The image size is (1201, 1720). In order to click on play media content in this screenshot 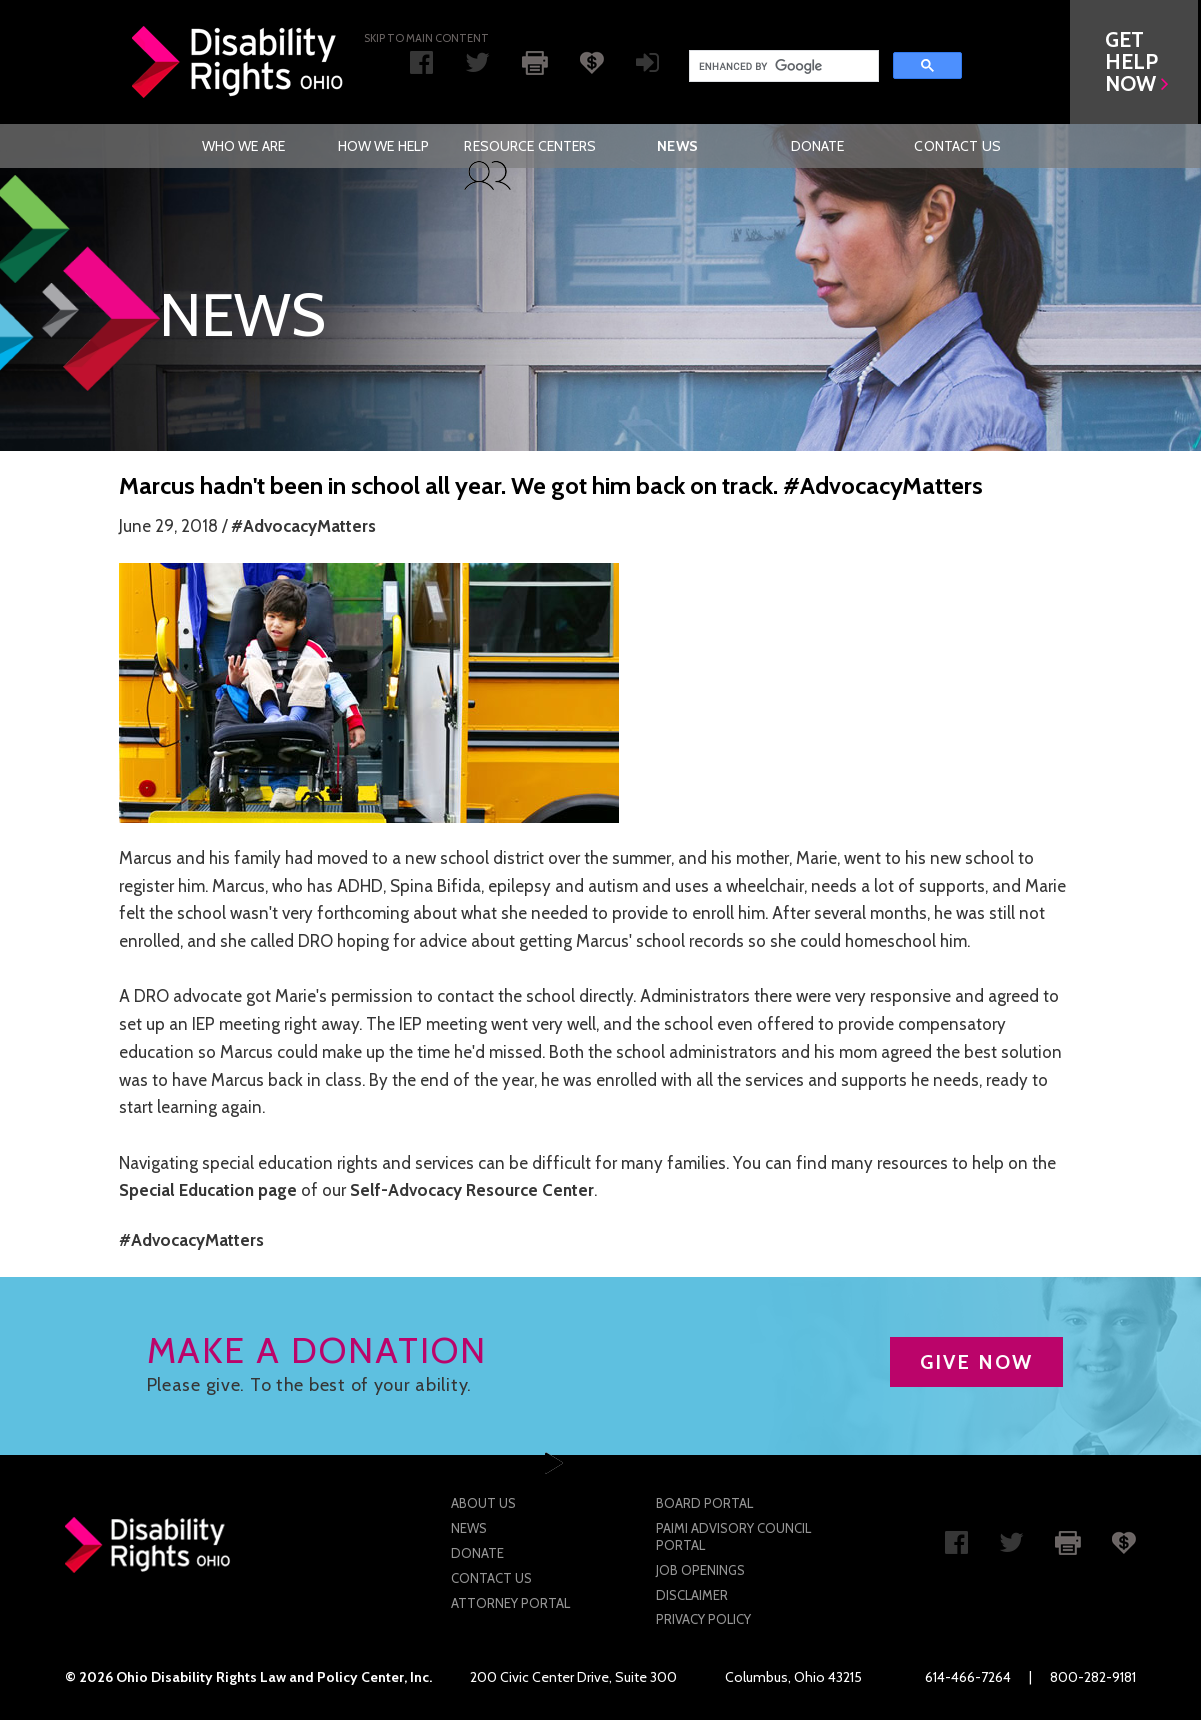, I will do `click(552, 1463)`.